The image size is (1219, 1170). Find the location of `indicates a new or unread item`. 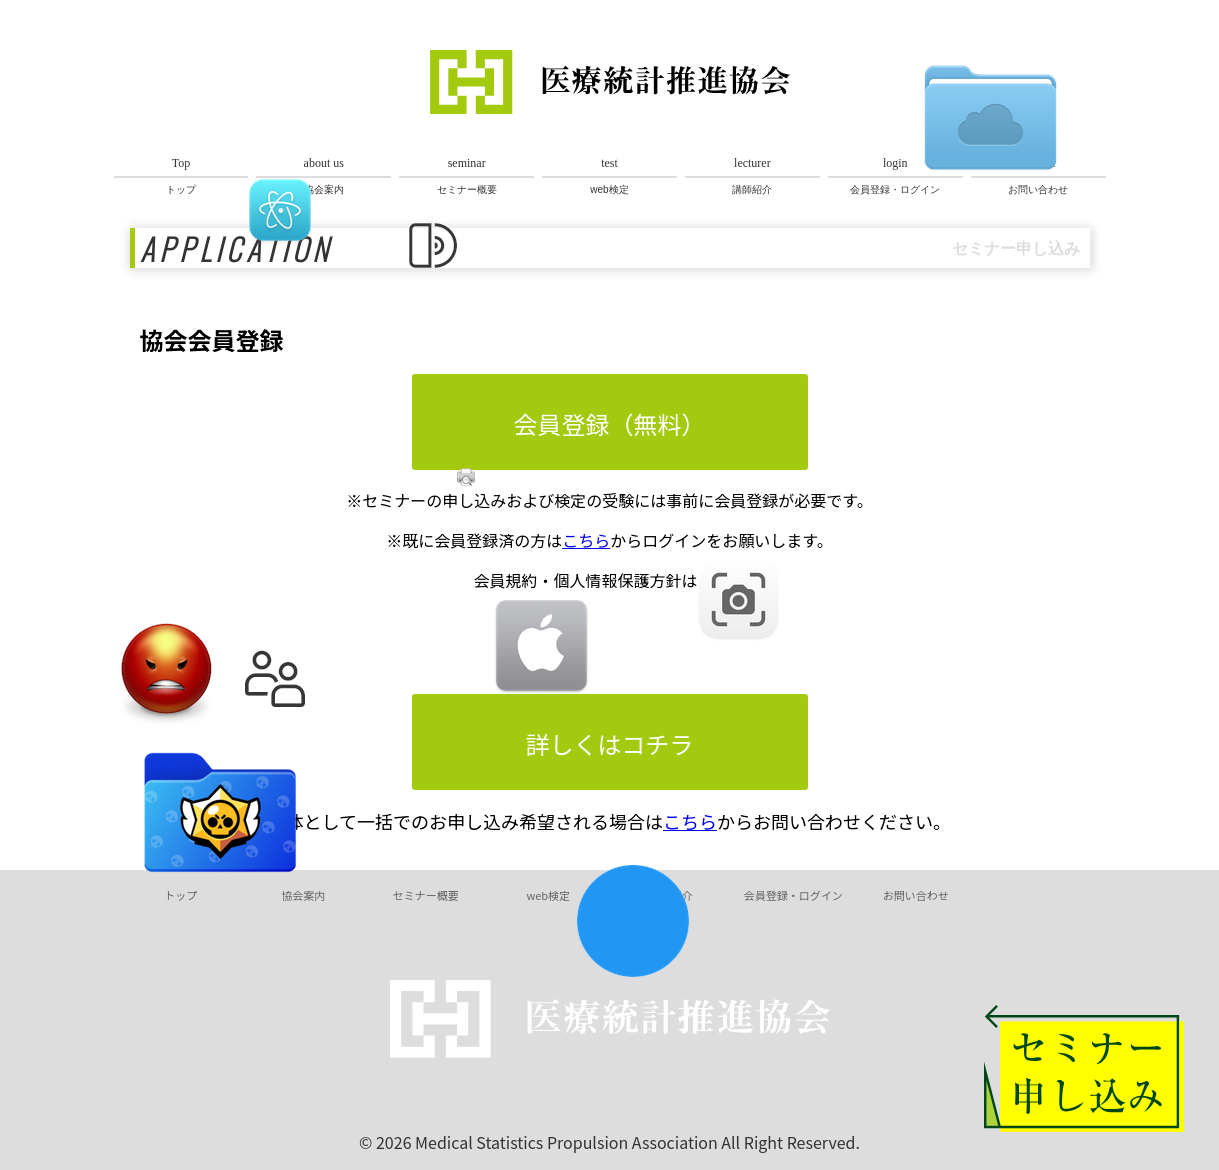

indicates a new or unread item is located at coordinates (633, 921).